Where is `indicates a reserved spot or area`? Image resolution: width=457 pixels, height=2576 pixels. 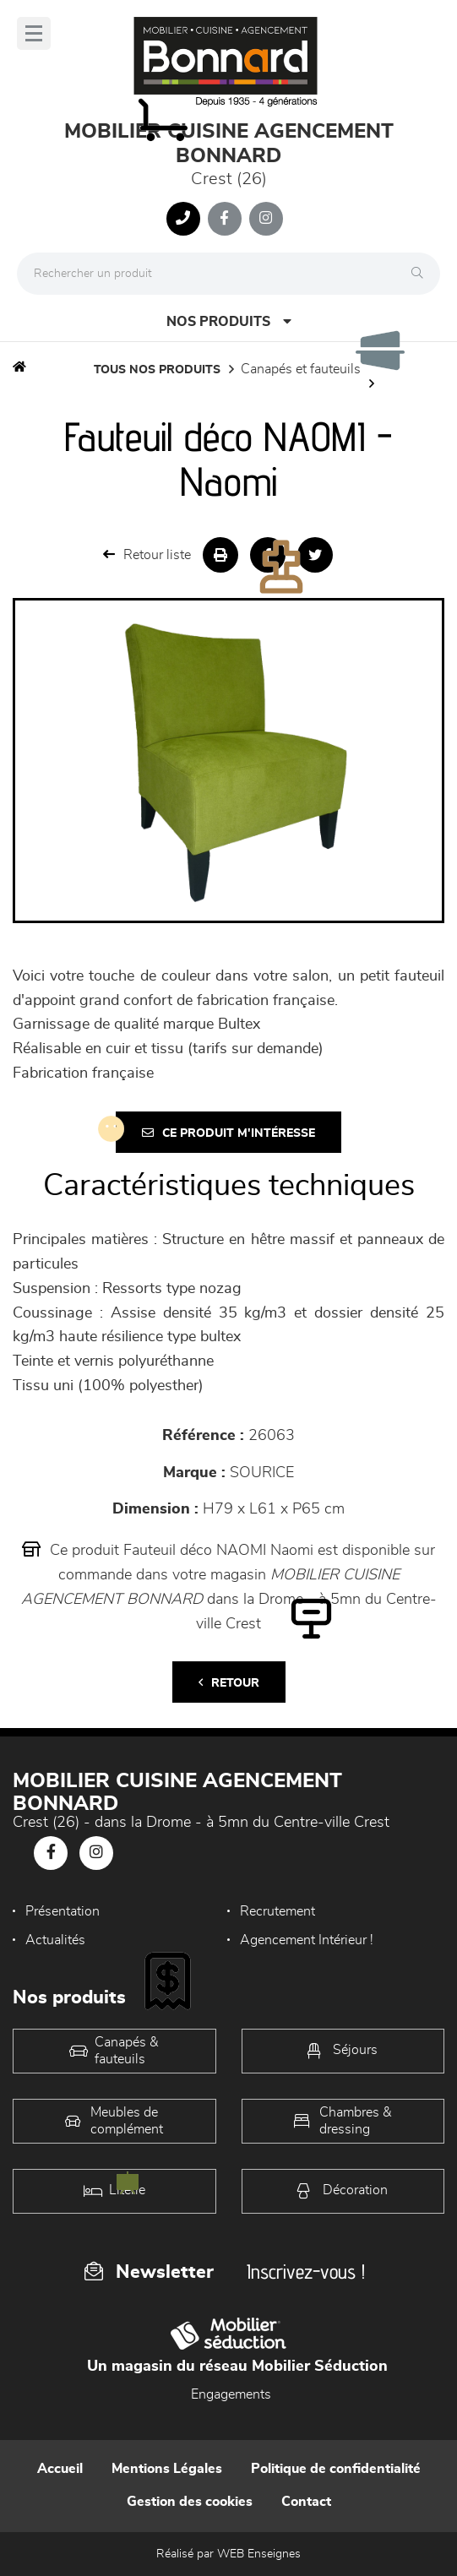 indicates a reserved spot or area is located at coordinates (311, 1618).